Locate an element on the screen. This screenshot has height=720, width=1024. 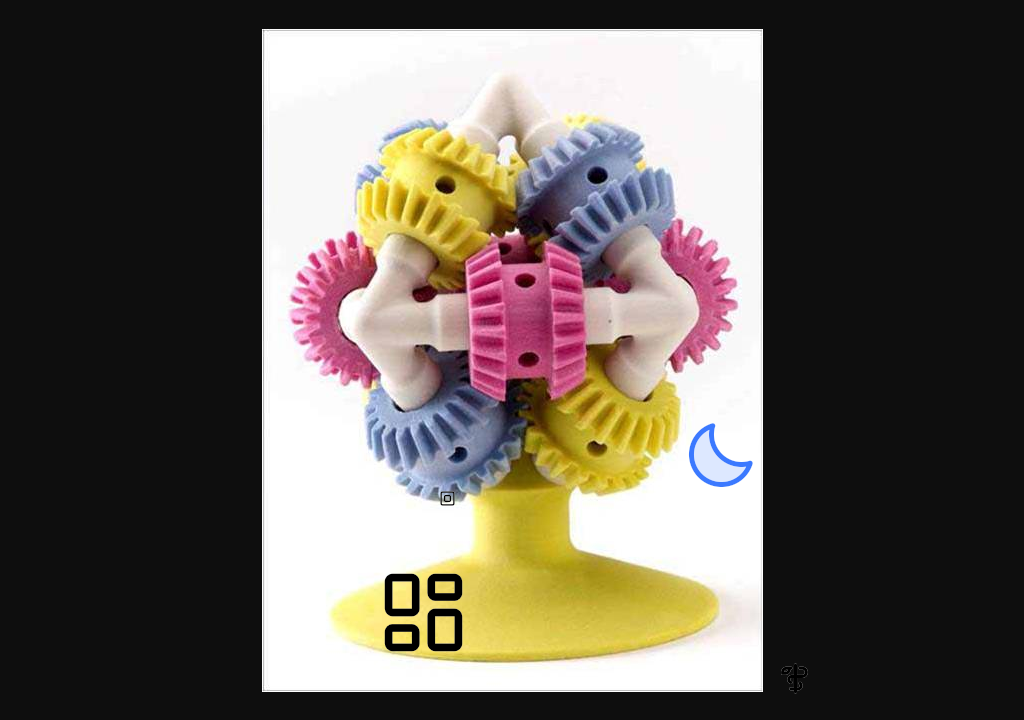
toggle dark mode or night theme is located at coordinates (719, 457).